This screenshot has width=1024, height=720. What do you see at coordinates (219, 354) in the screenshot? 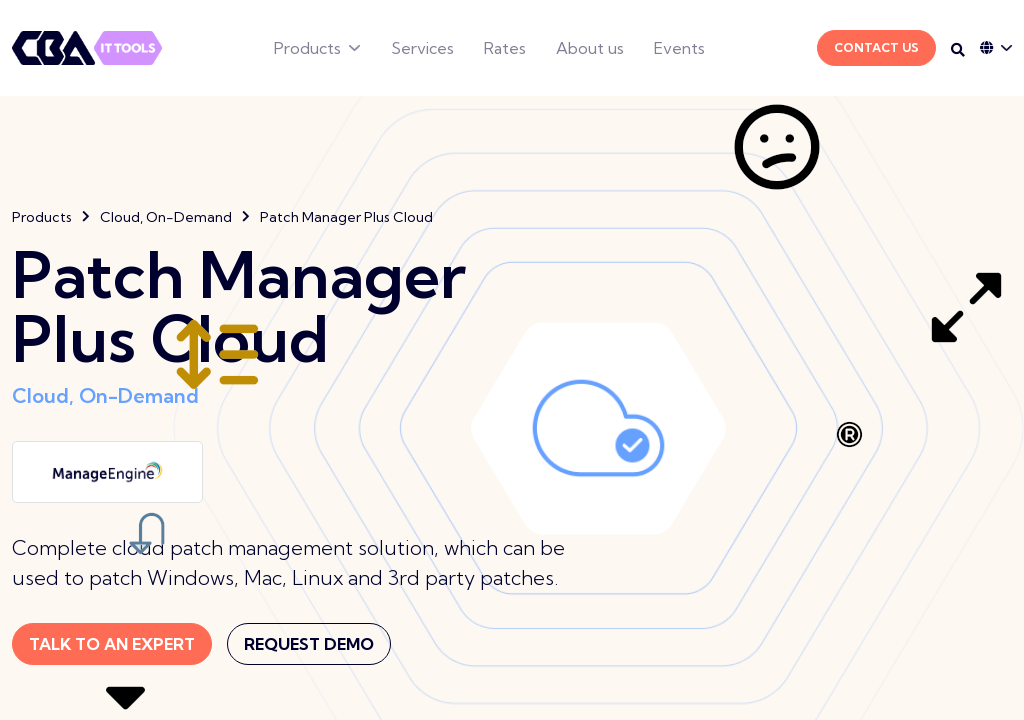
I see `adjust line spacing in text` at bounding box center [219, 354].